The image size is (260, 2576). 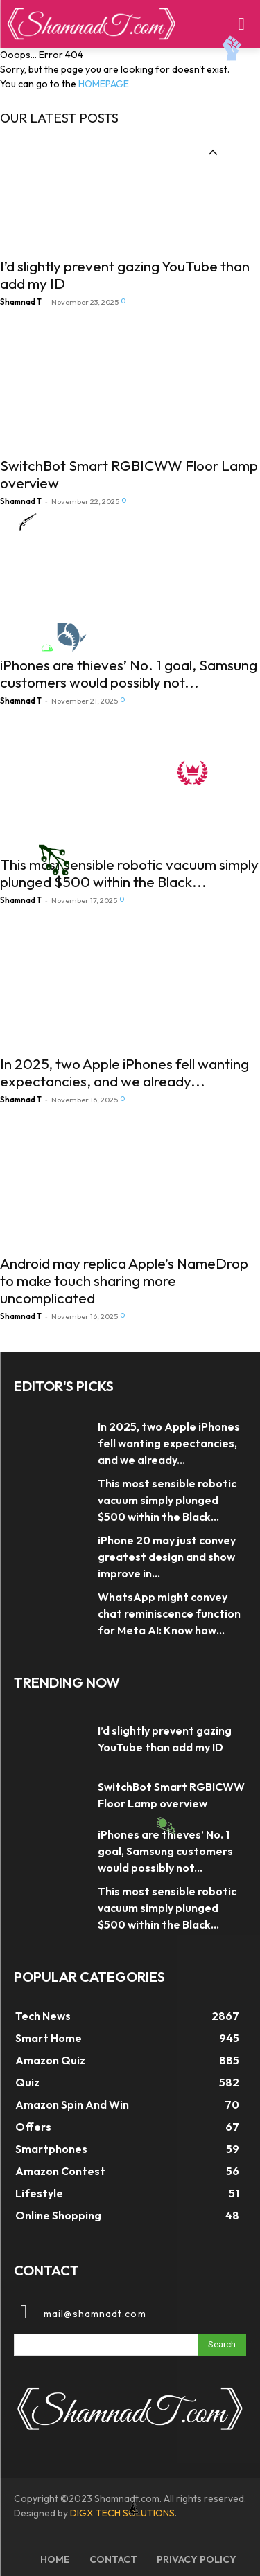 What do you see at coordinates (54, 860) in the screenshot?
I see `blackcurrant berry ingredient in a cooking or crafting game` at bounding box center [54, 860].